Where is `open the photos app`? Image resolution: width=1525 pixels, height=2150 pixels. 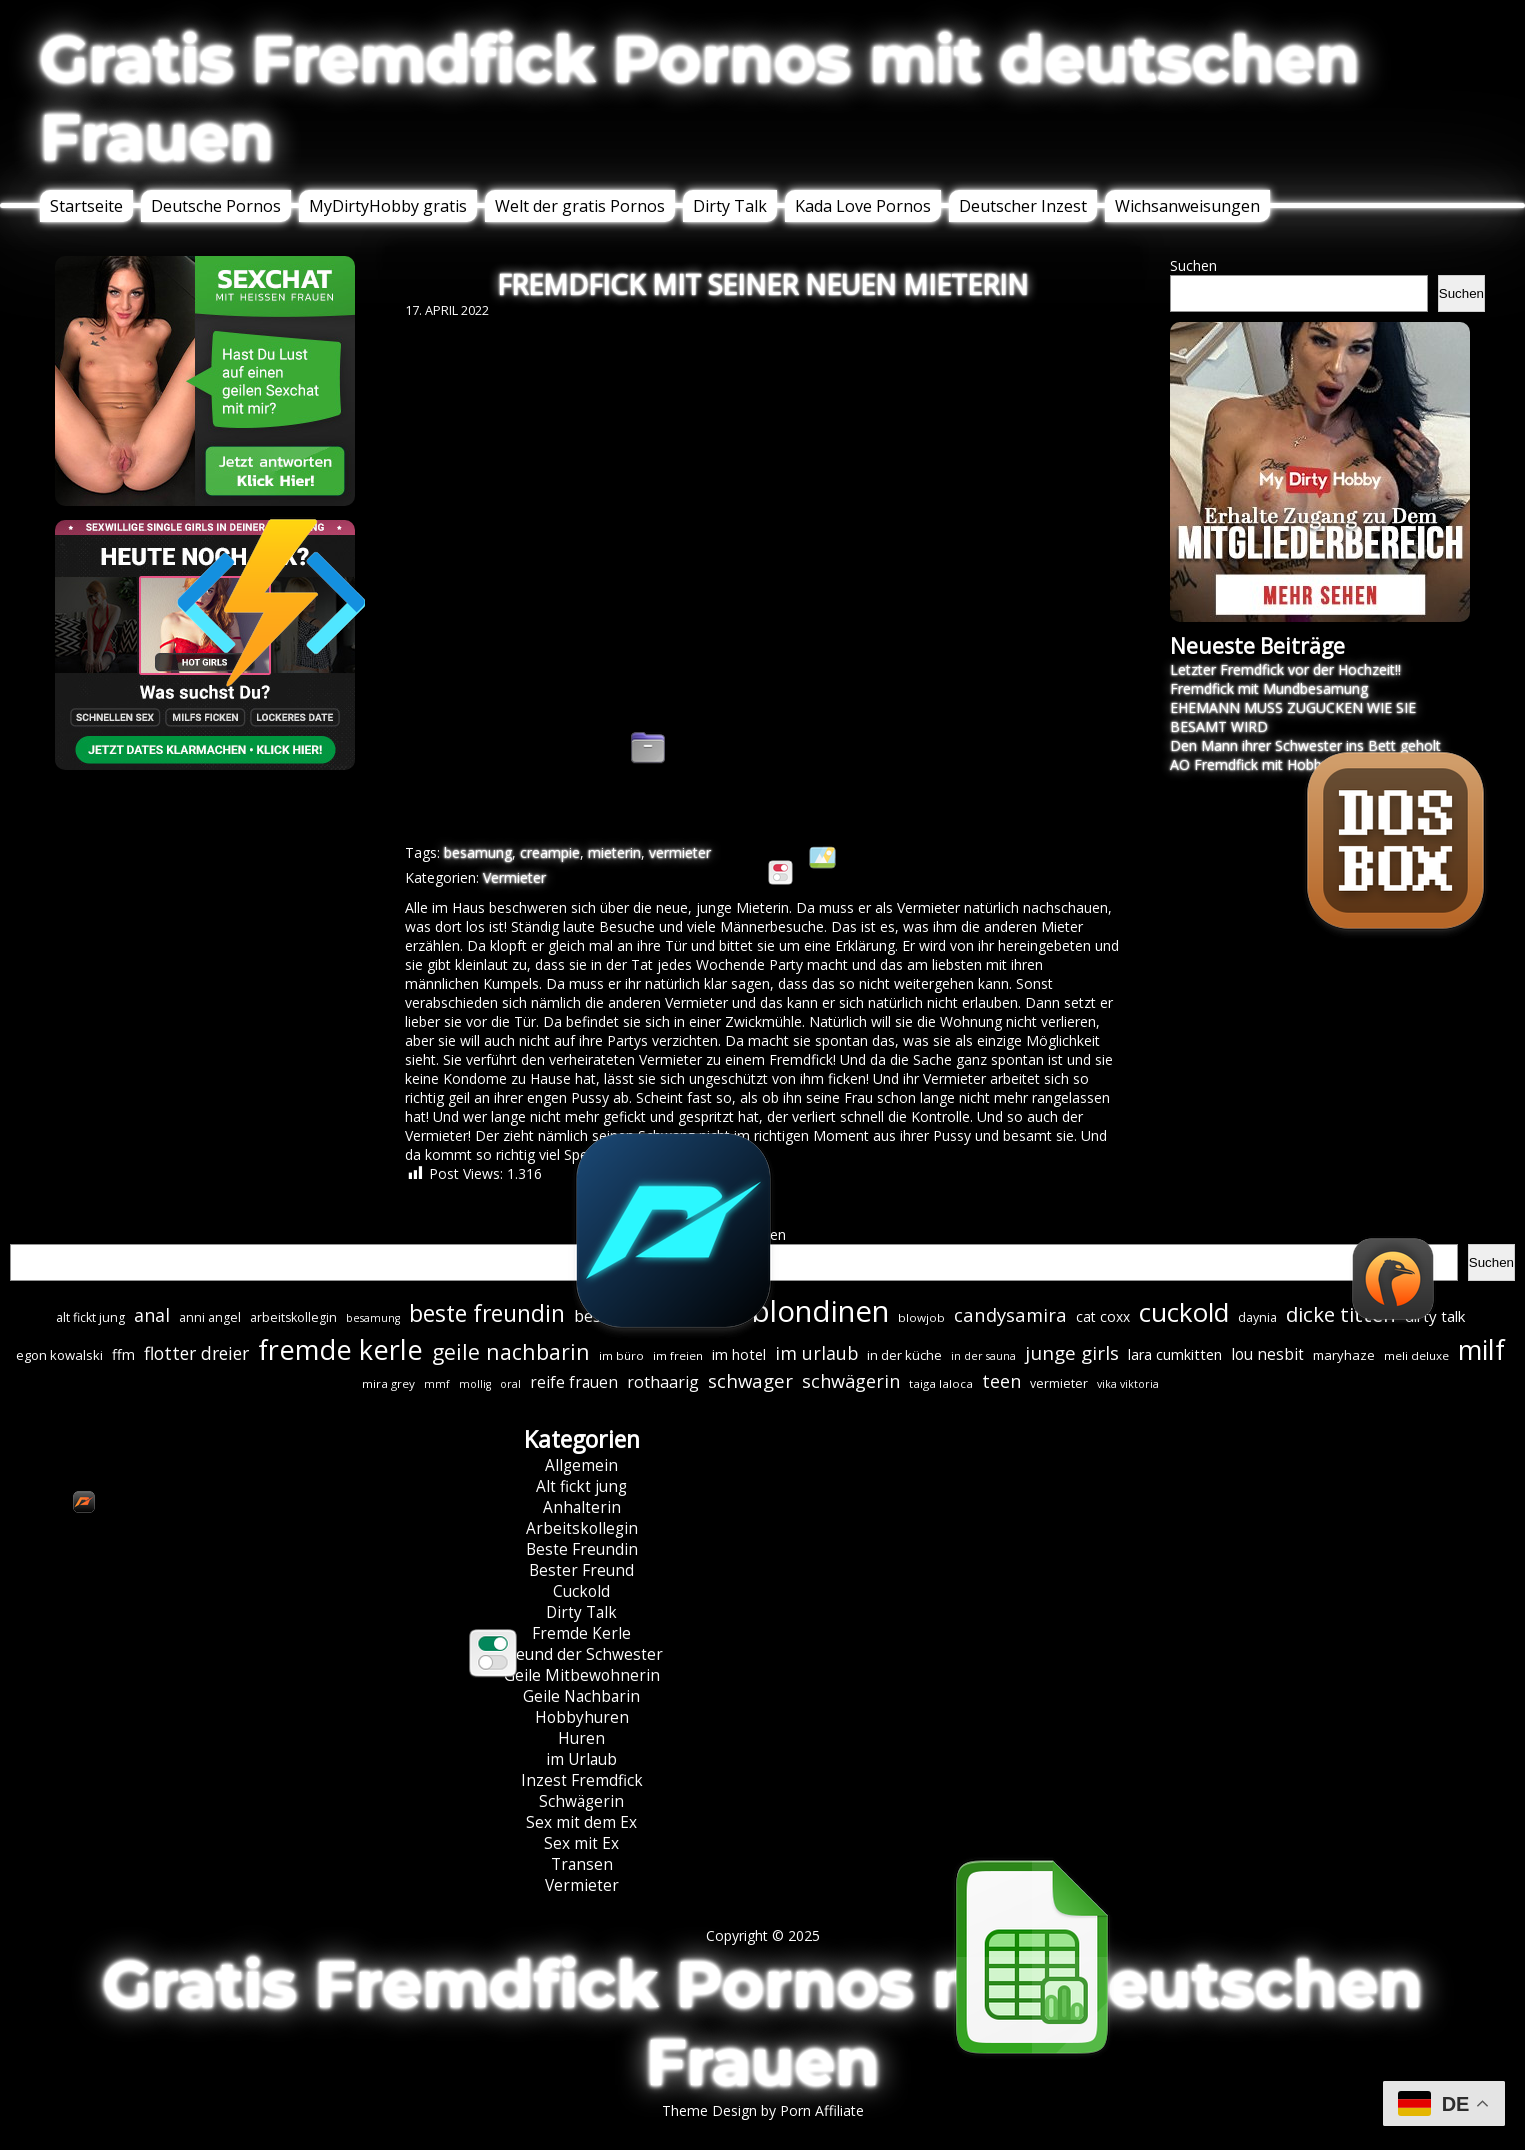
open the photos app is located at coordinates (822, 857).